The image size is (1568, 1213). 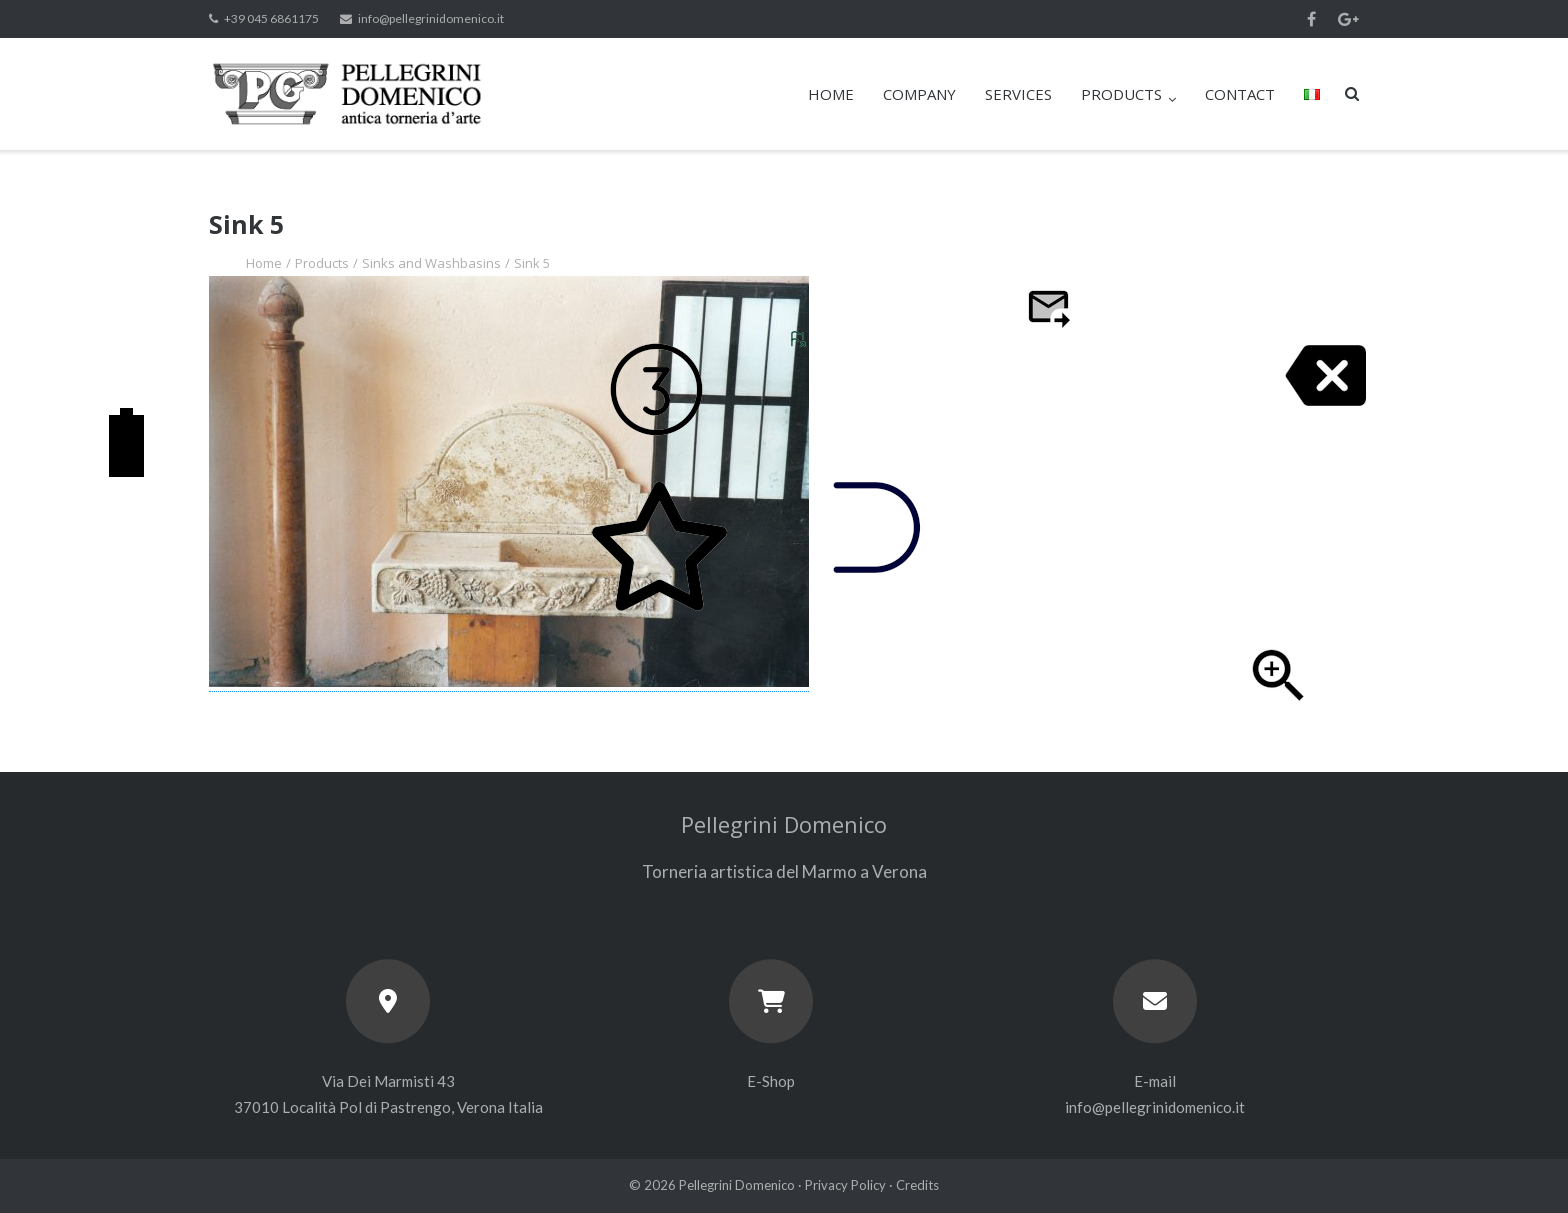 What do you see at coordinates (656, 389) in the screenshot?
I see `step 3 in a multi-step process` at bounding box center [656, 389].